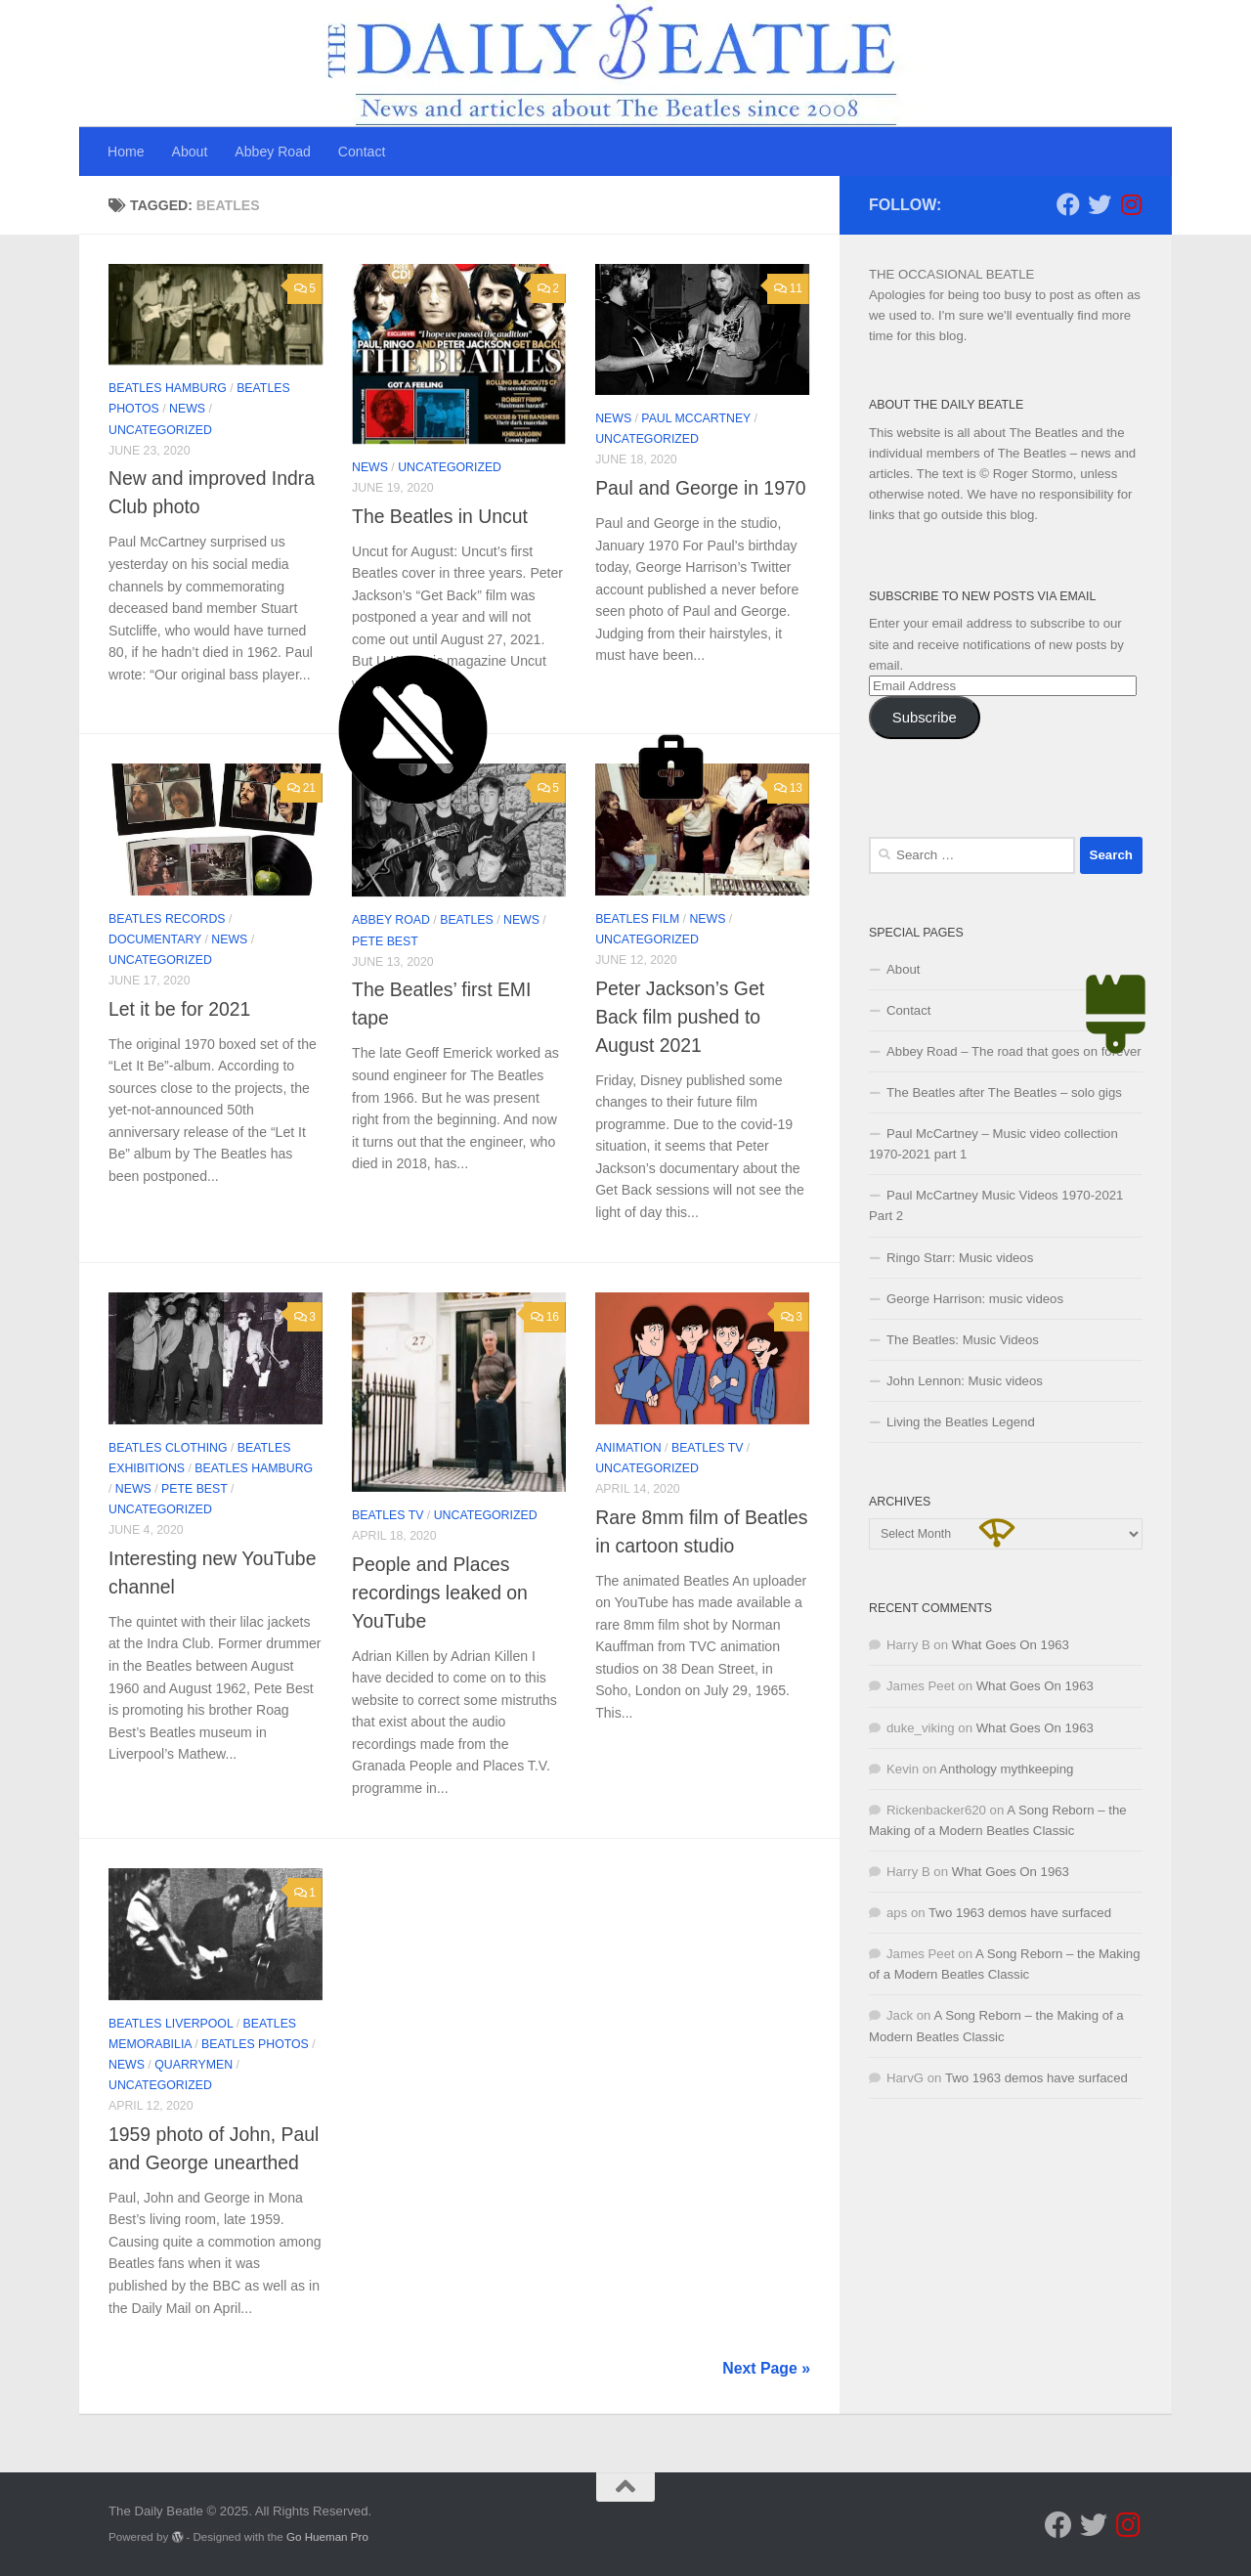 The width and height of the screenshot is (1251, 2576). Describe the element at coordinates (1115, 1014) in the screenshot. I see `access painting or drawing tools` at that location.